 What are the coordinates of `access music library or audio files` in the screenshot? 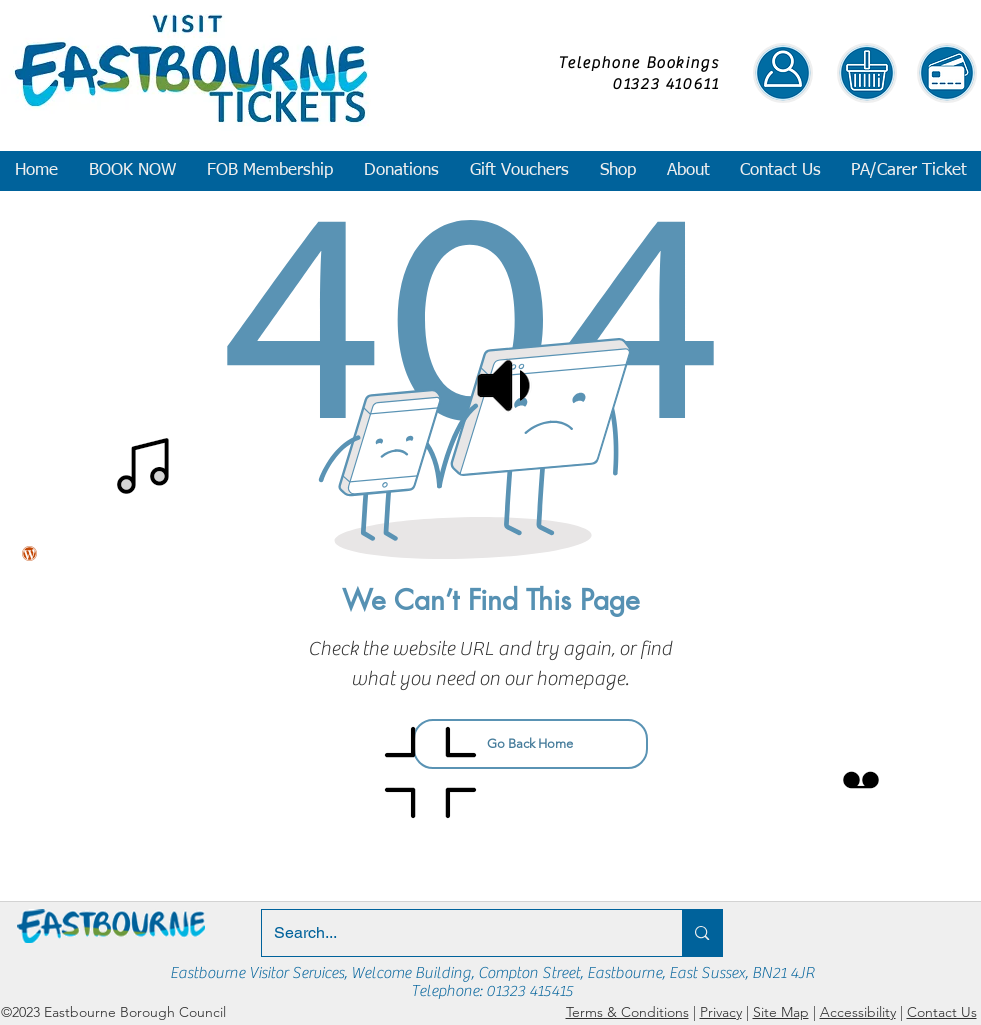 It's located at (146, 467).